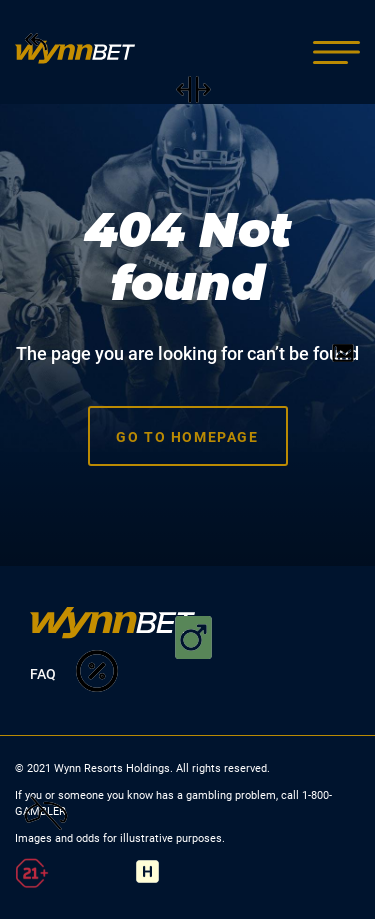 The image size is (375, 919). I want to click on reply all to a message or email, so click(36, 42).